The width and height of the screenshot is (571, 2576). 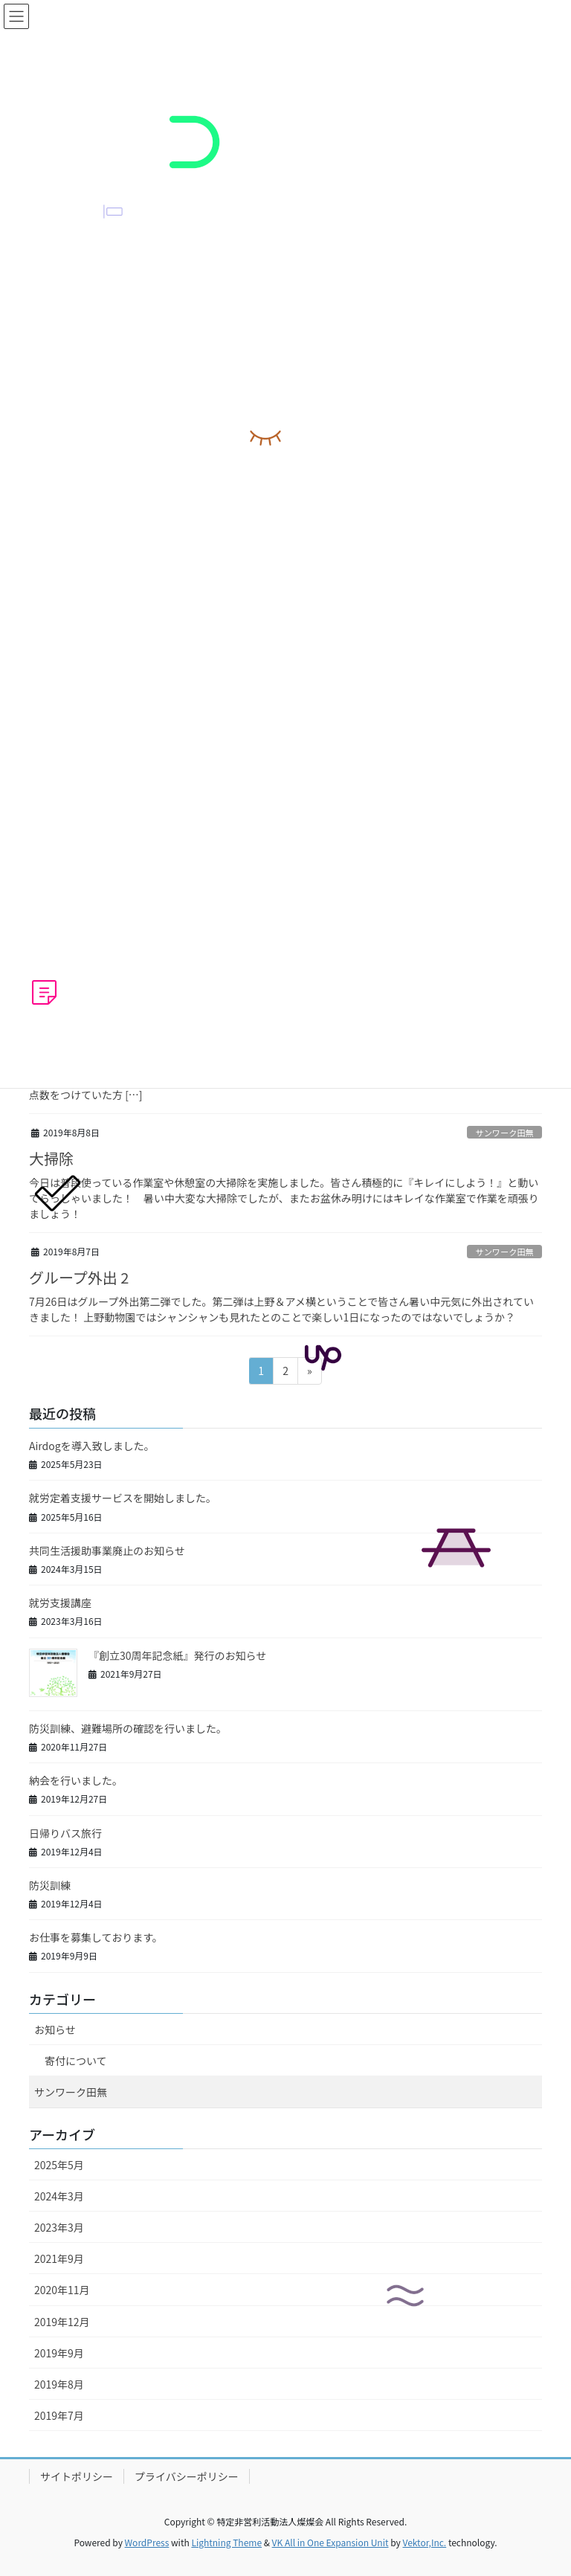 I want to click on align content to the left, so click(x=112, y=211).